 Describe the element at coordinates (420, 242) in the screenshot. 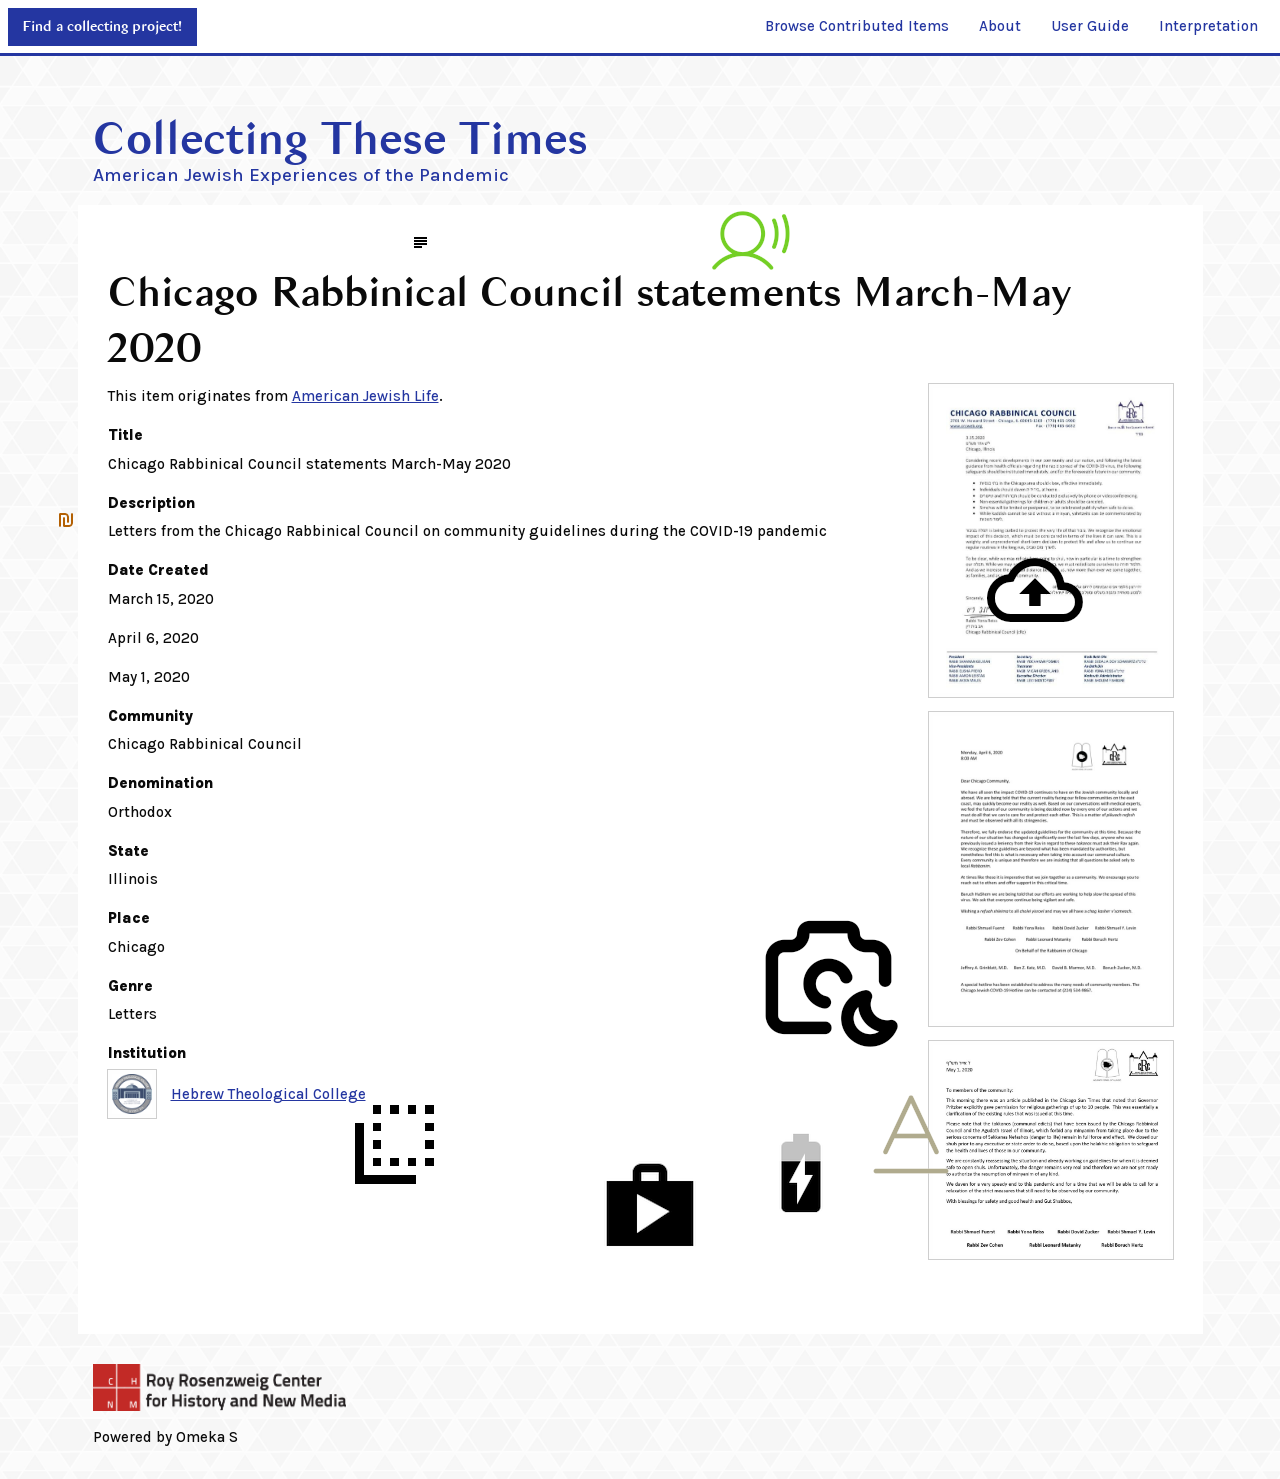

I see `view document or text content` at that location.